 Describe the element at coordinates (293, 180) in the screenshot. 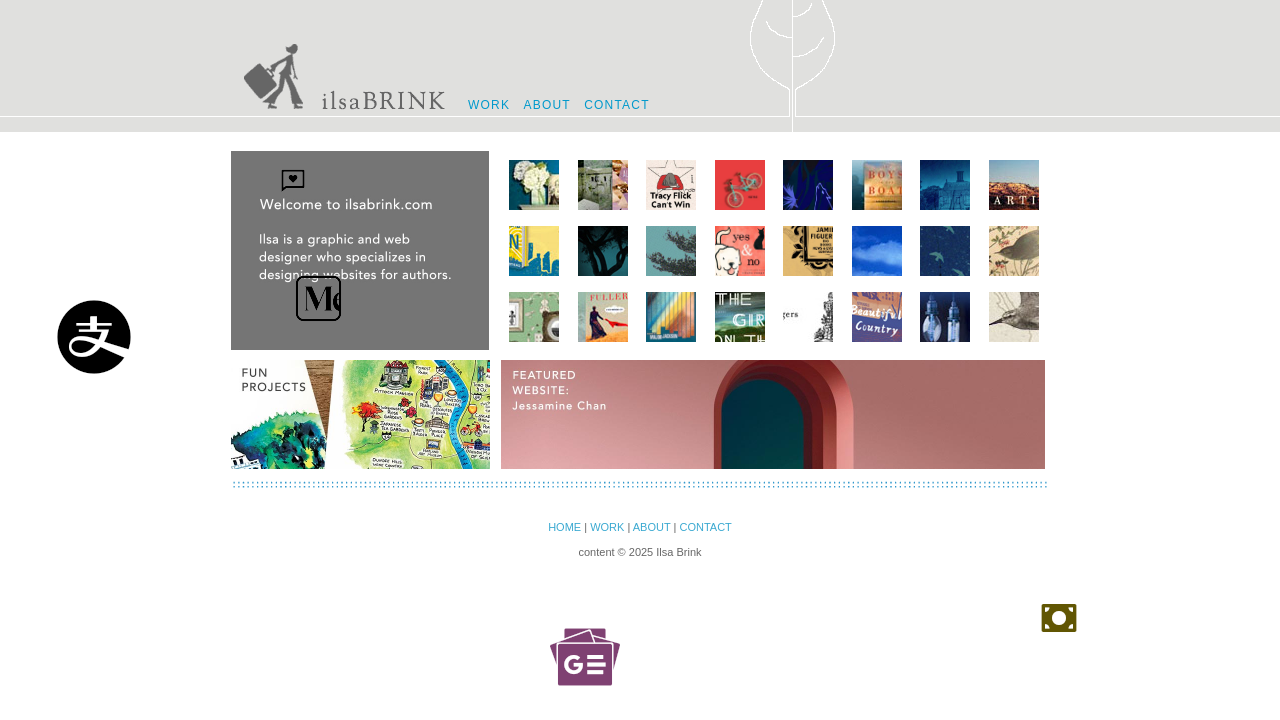

I see `open favorite conversations` at that location.